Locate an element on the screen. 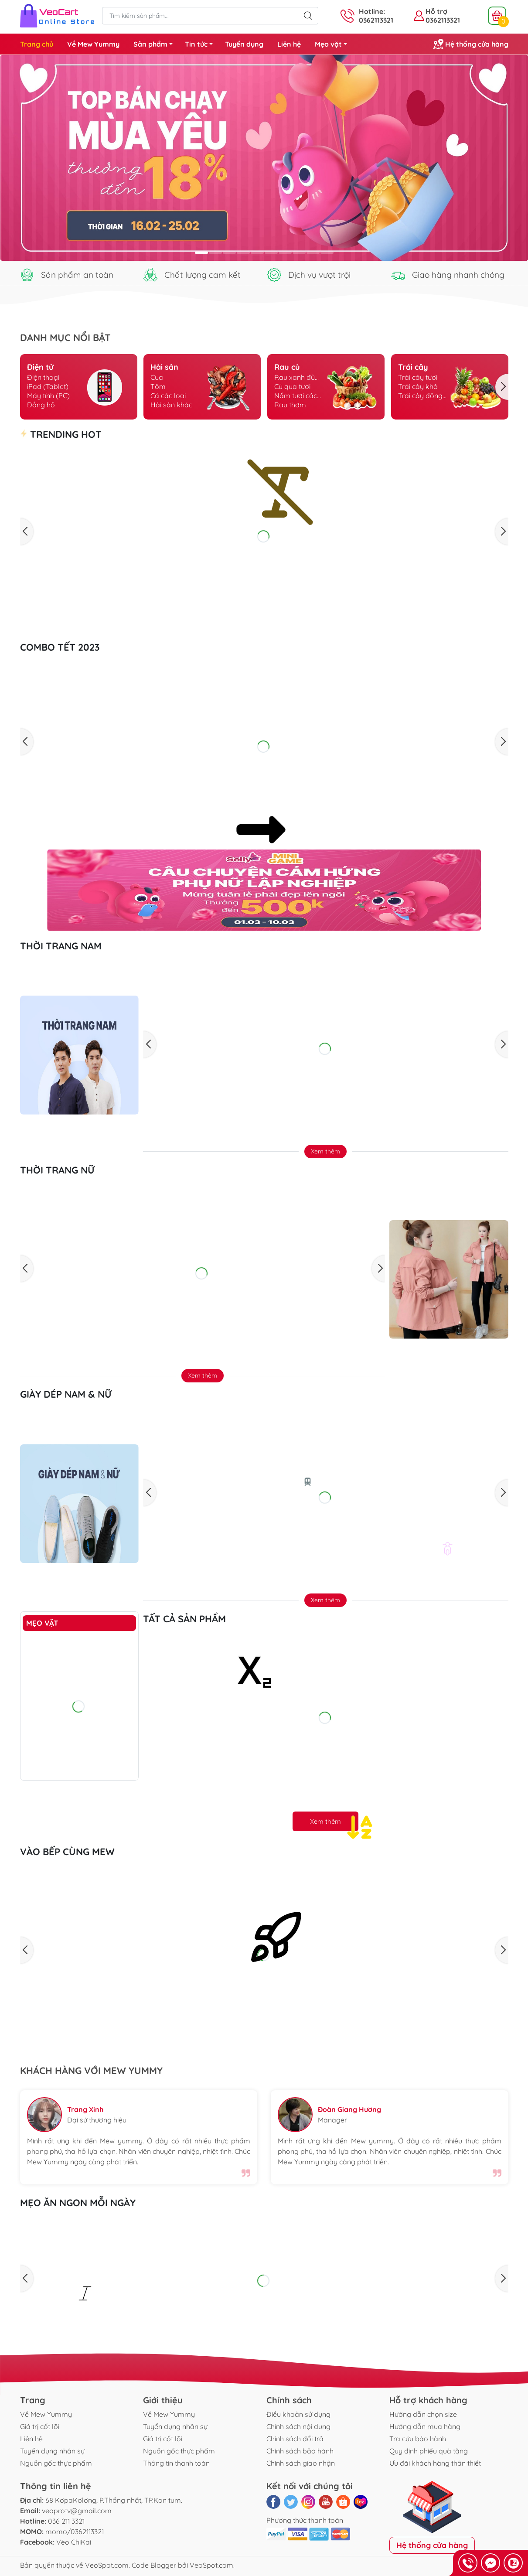  view subway or metro transit options is located at coordinates (307, 1481).